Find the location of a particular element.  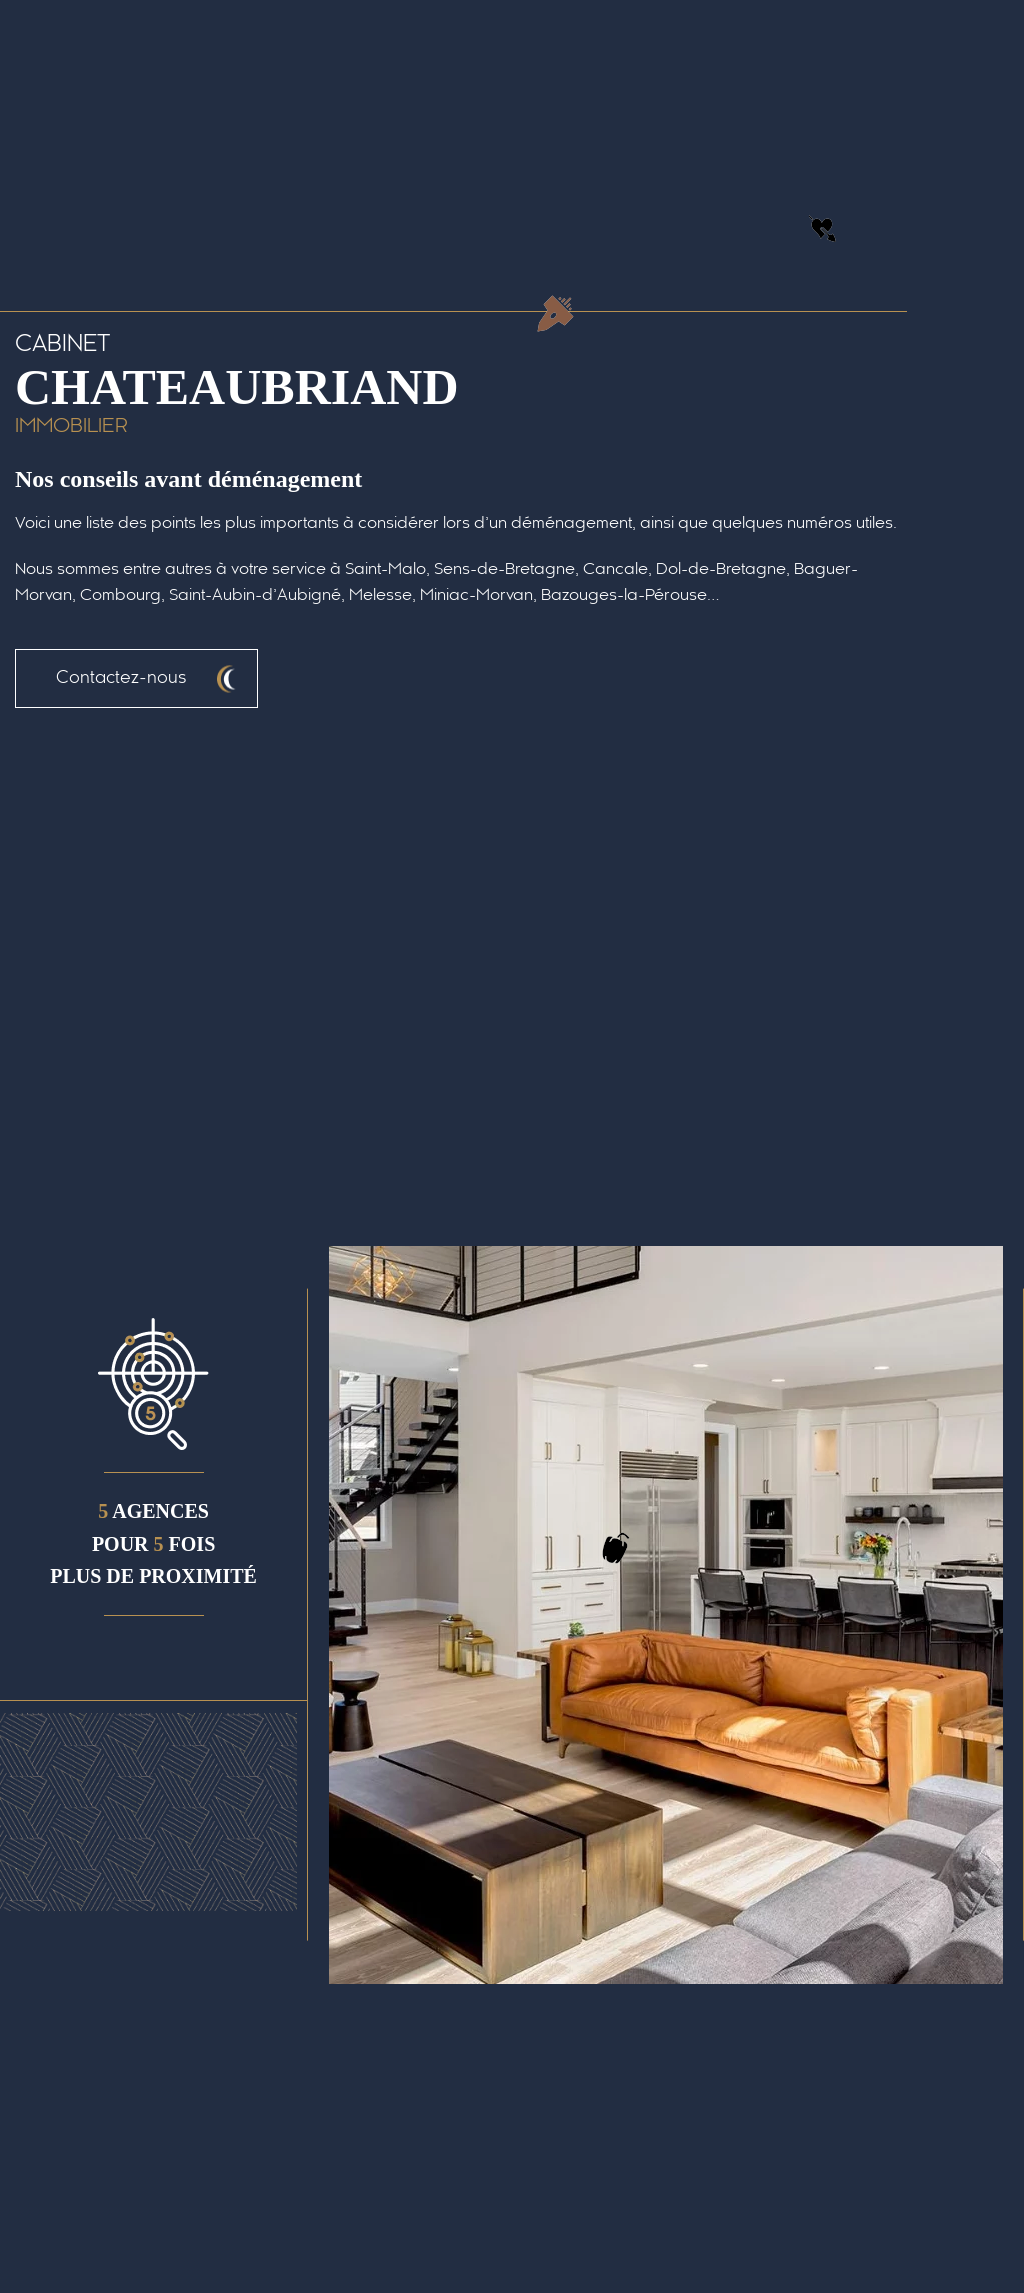

select heavy fighter class or unit is located at coordinates (555, 313).